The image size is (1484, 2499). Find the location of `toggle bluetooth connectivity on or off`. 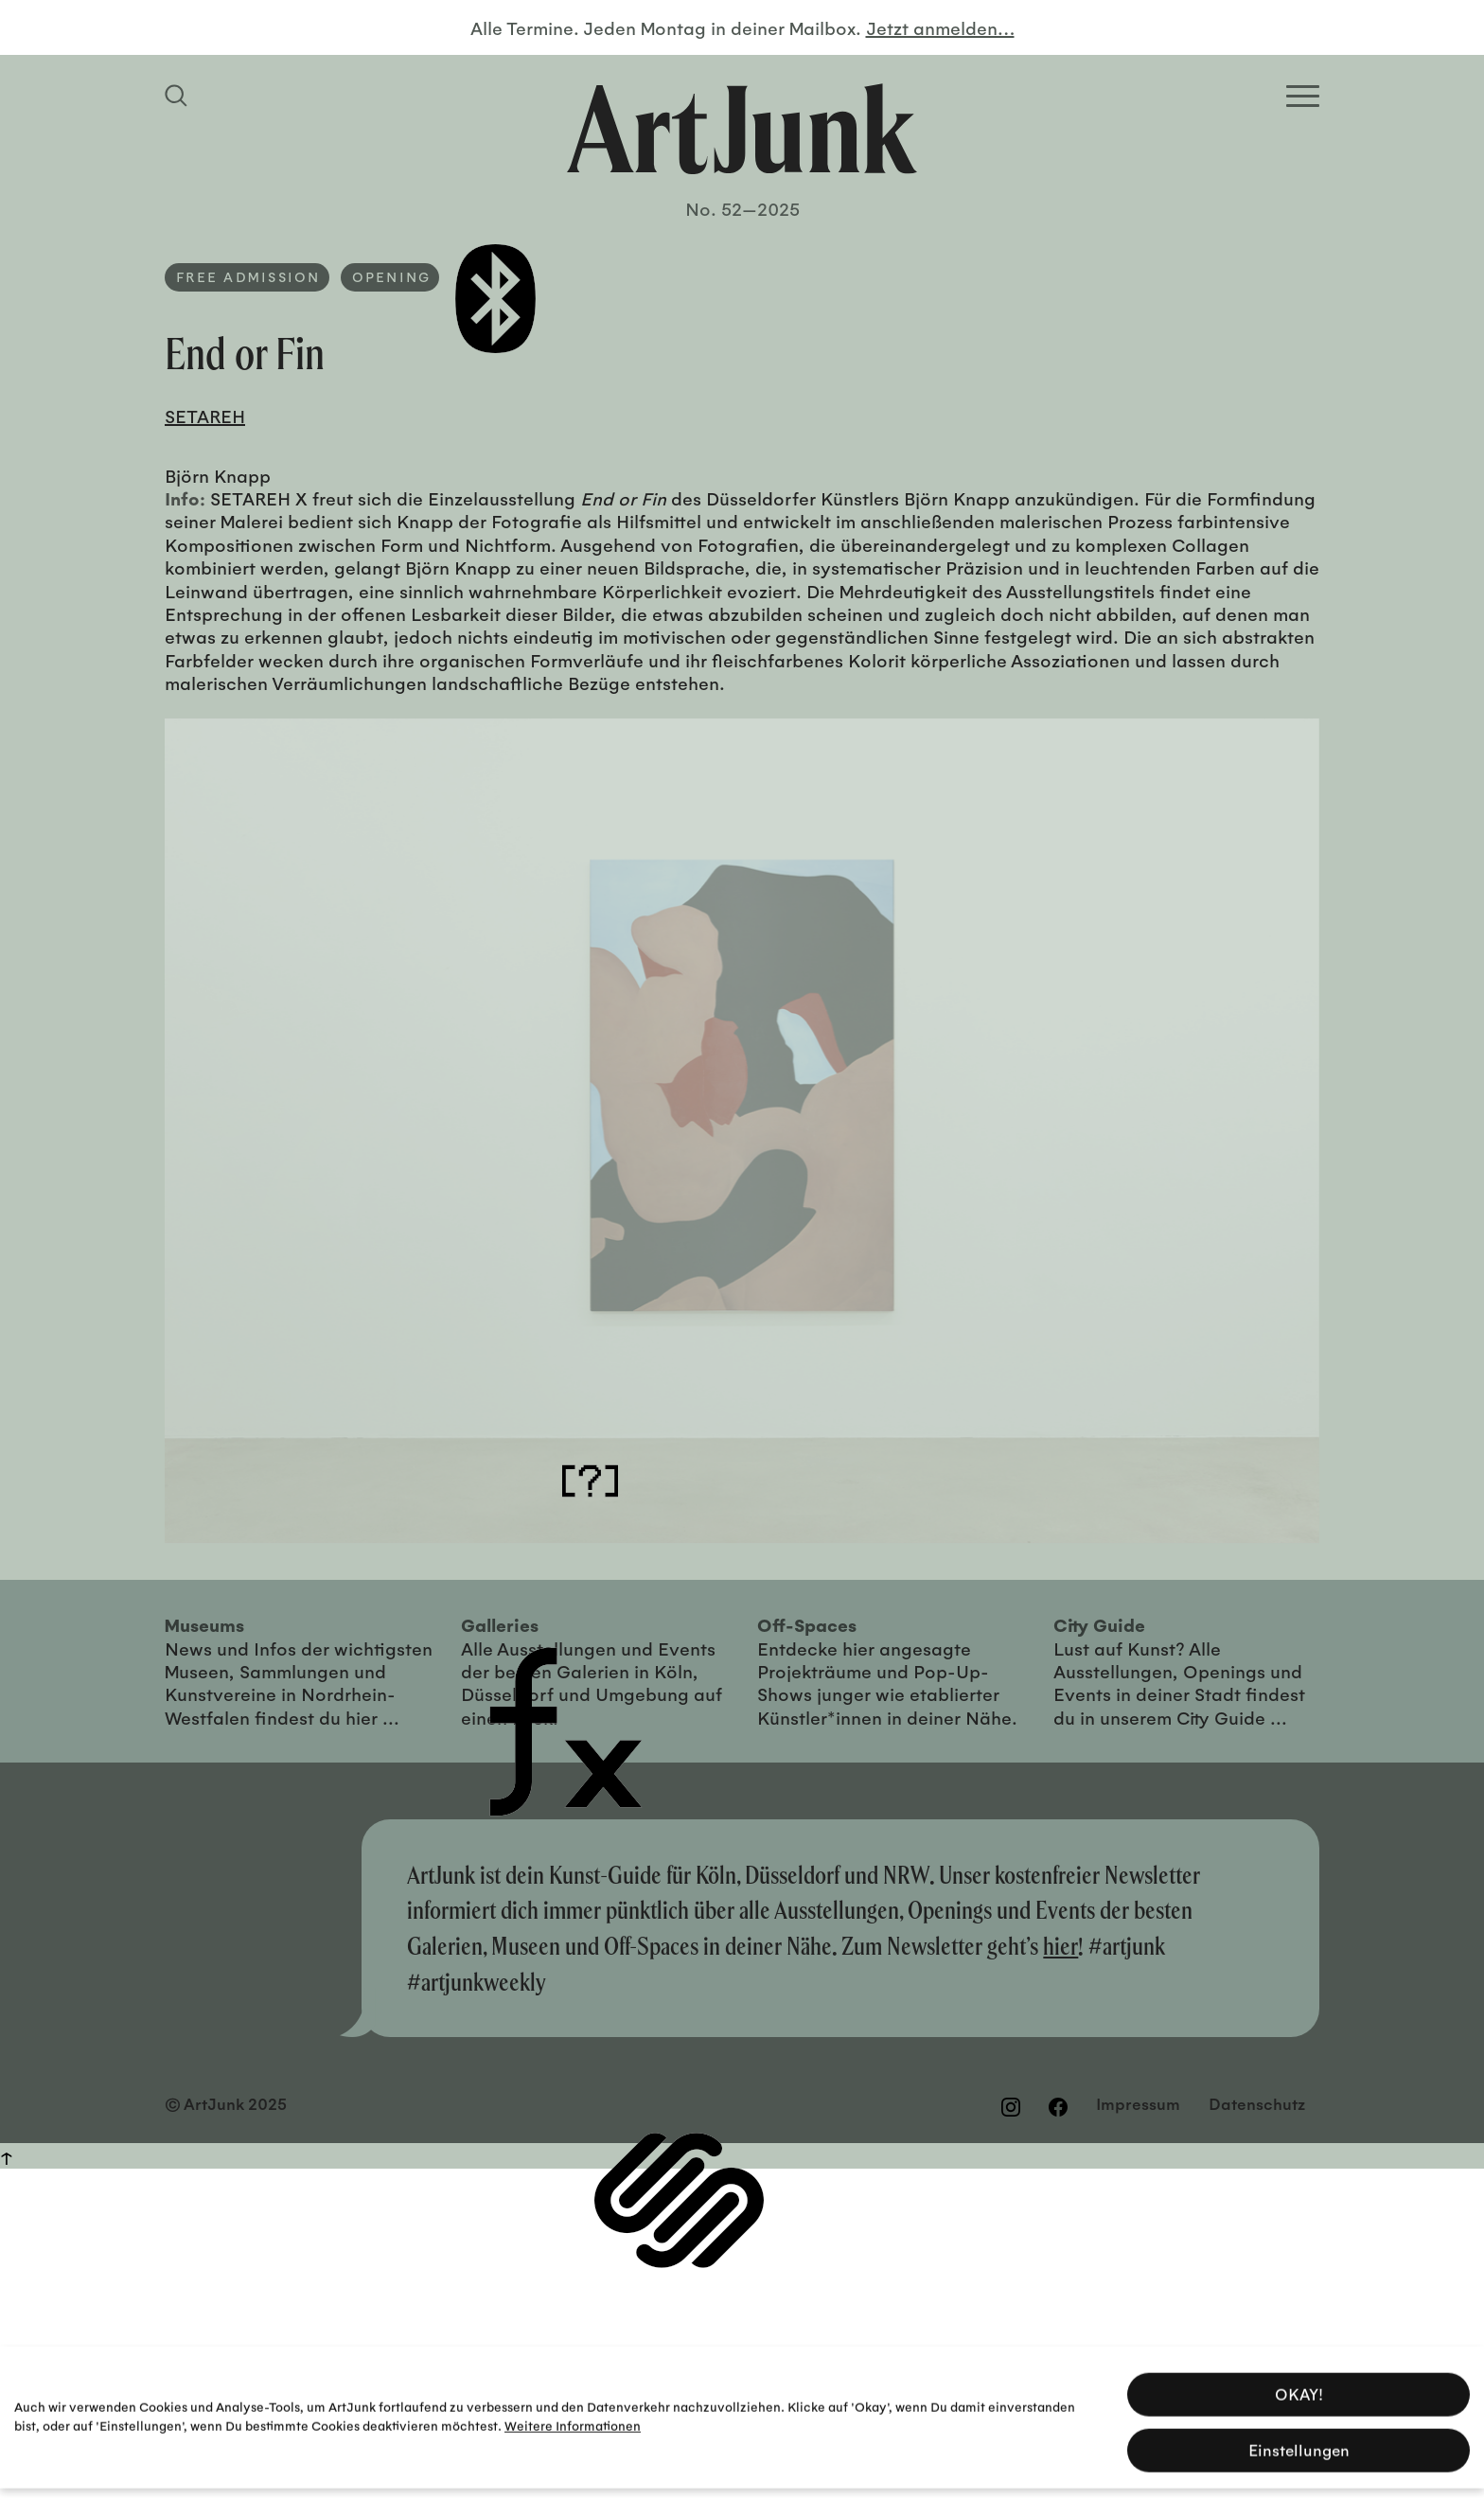

toggle bluetooth connectivity on or off is located at coordinates (495, 298).